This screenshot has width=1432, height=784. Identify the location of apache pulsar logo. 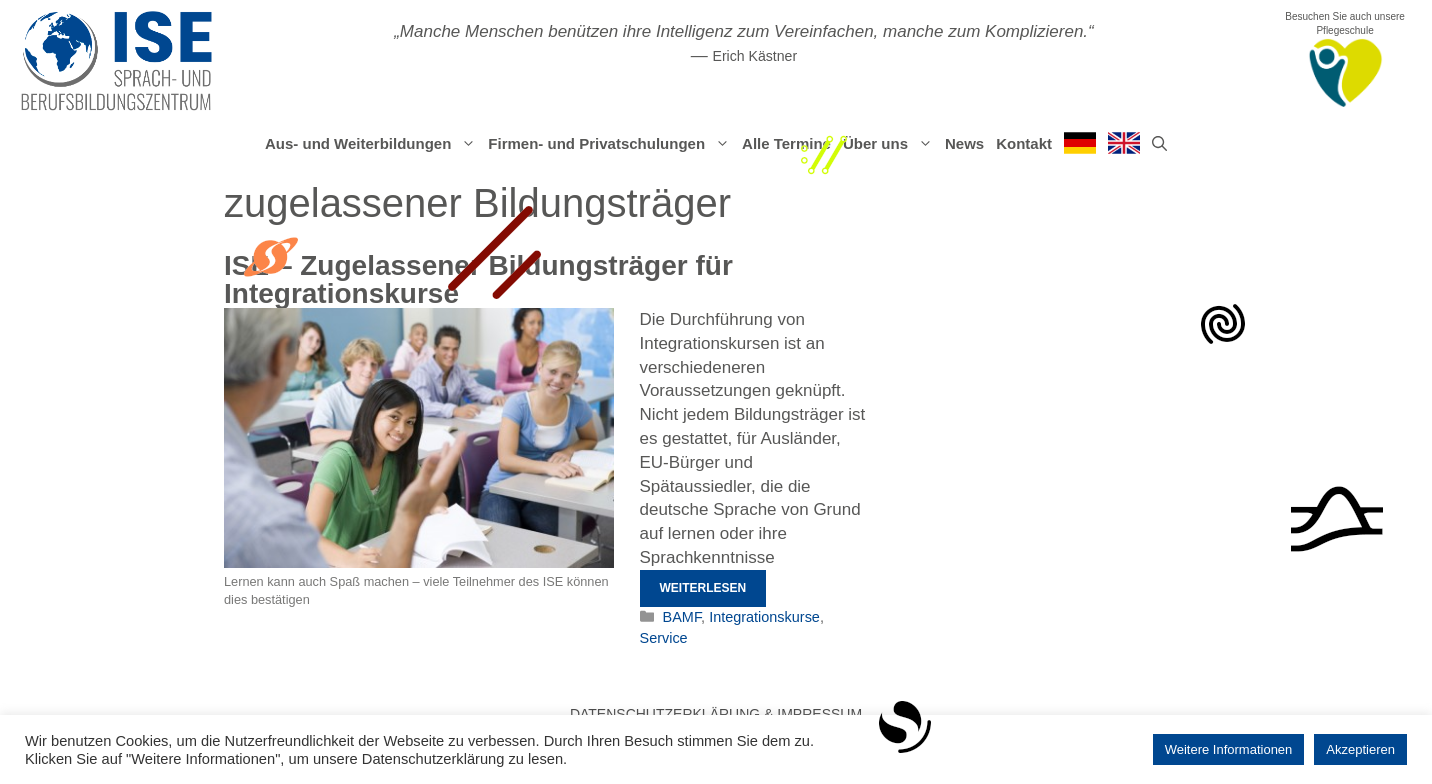
(1337, 519).